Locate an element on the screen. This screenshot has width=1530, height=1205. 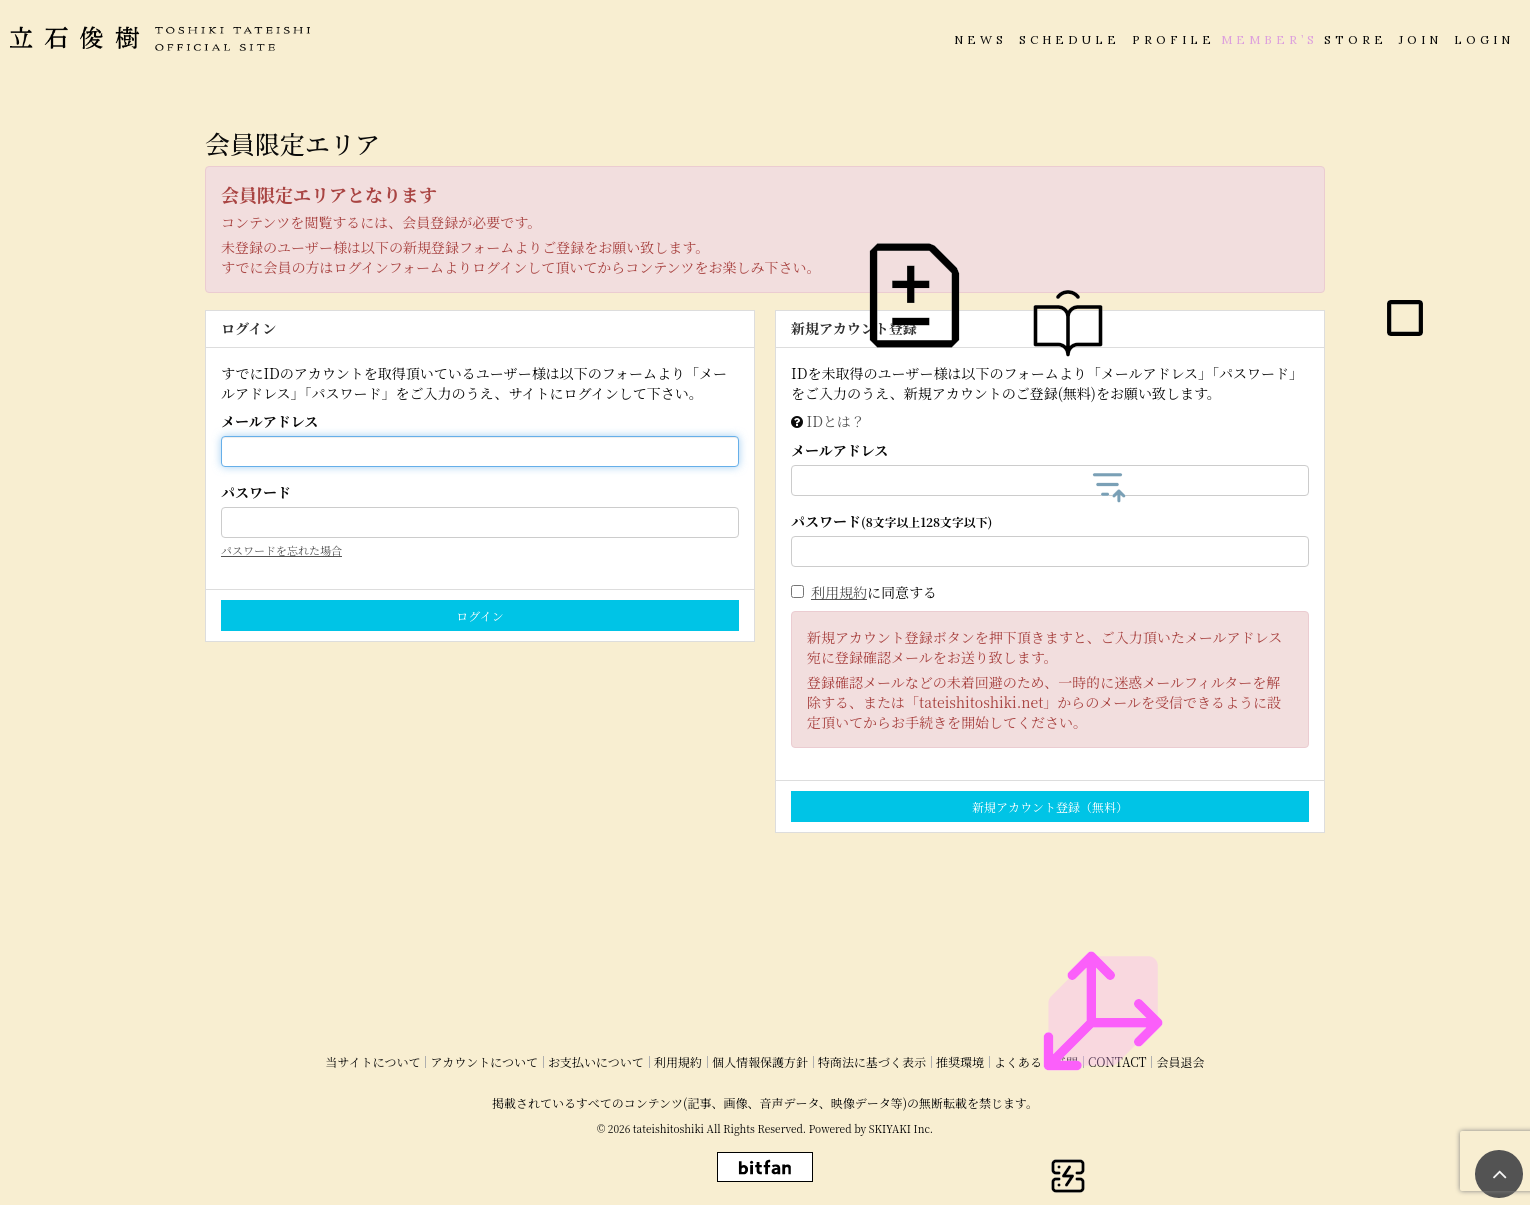
view user profile or contact details is located at coordinates (1068, 322).